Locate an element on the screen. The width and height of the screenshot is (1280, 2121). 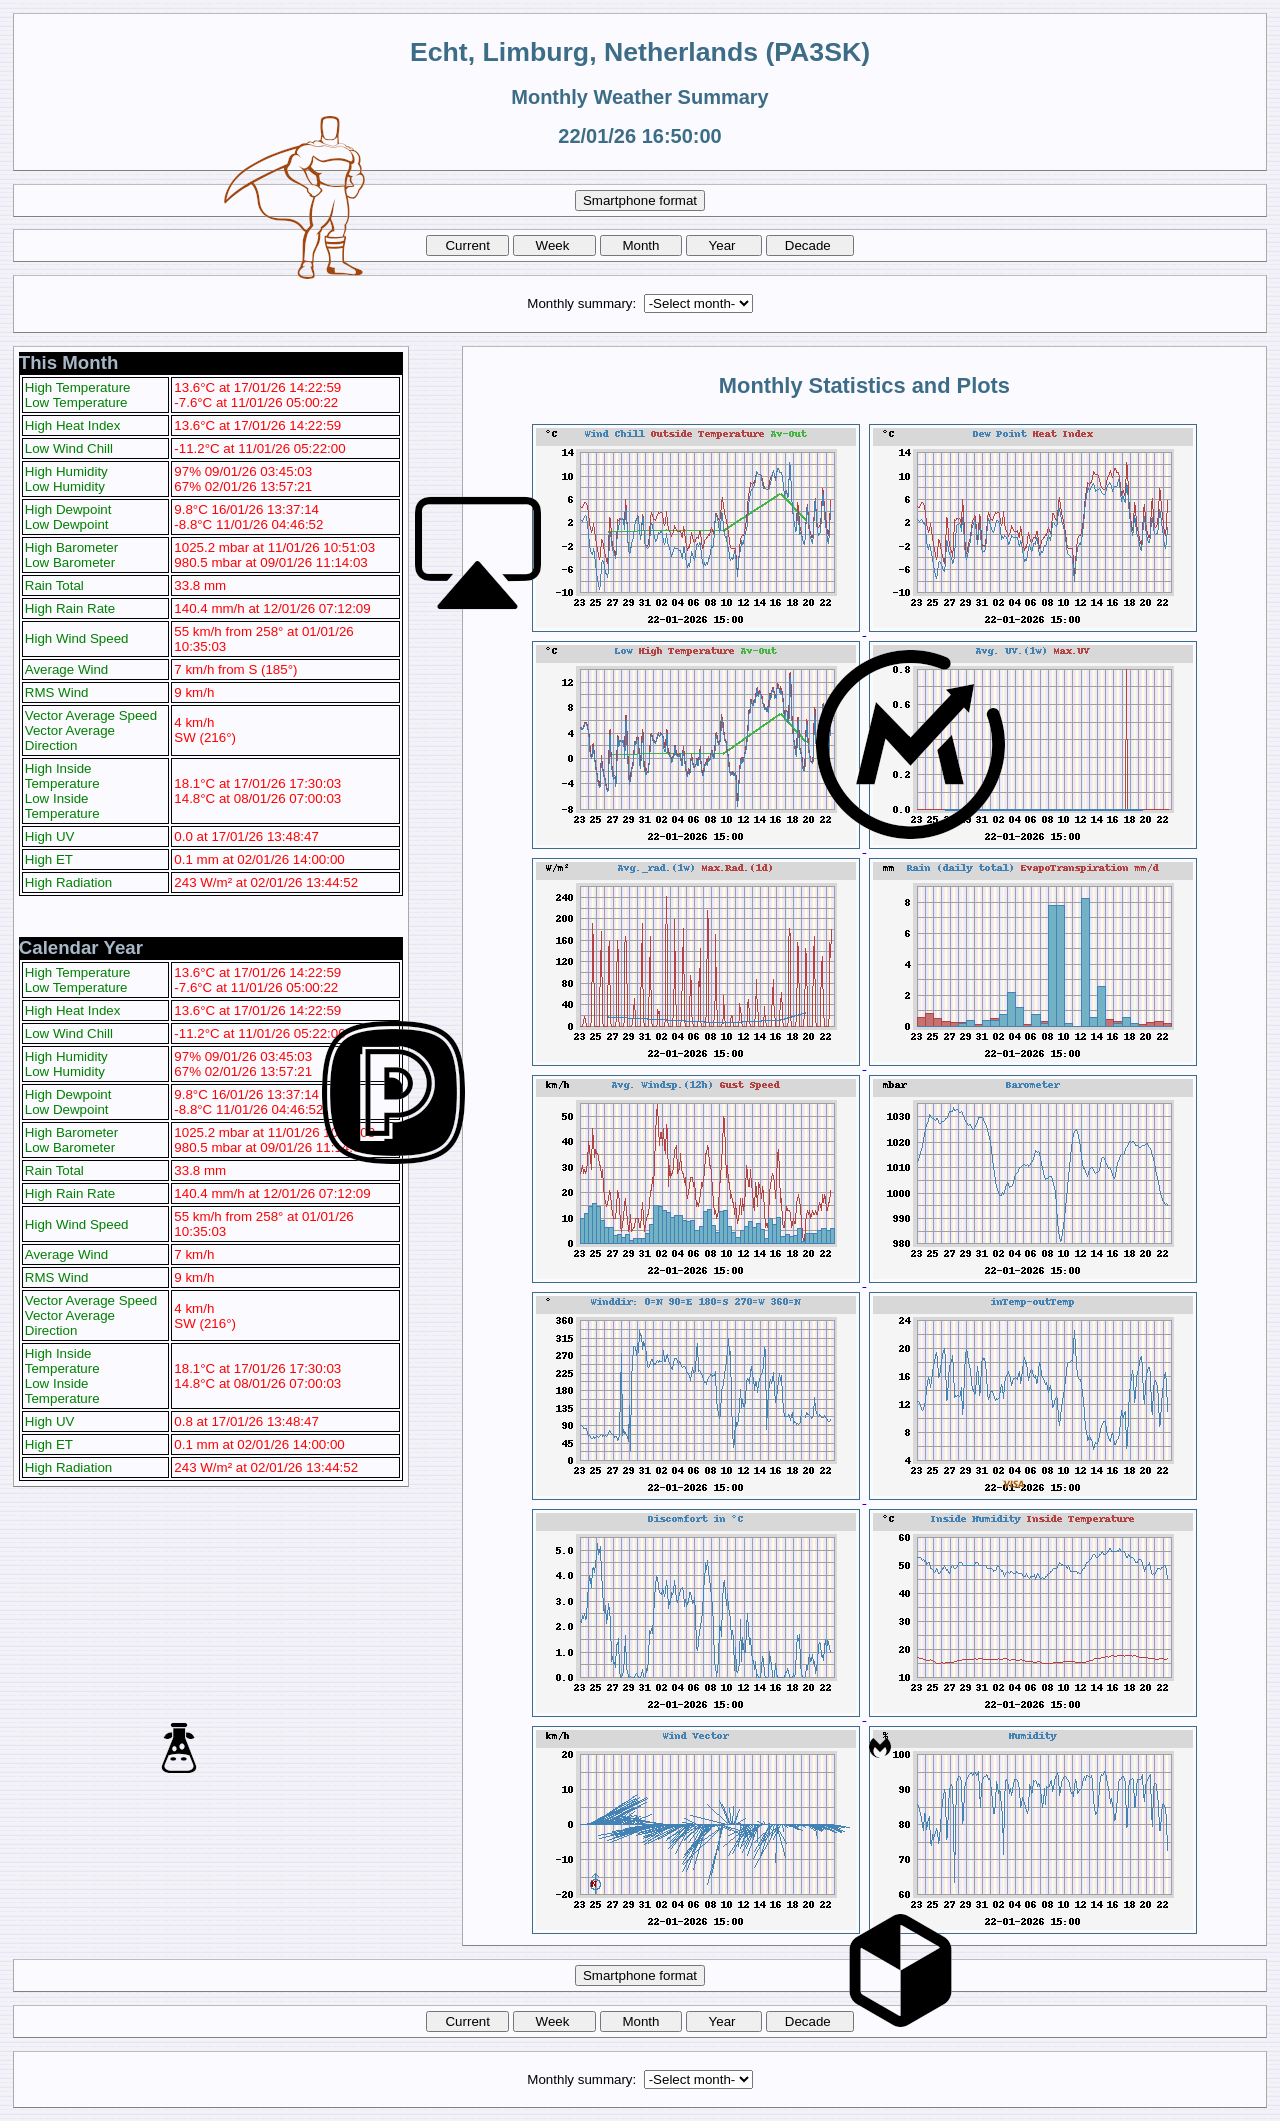
open malwarebytes antivirus software is located at coordinates (880, 1748).